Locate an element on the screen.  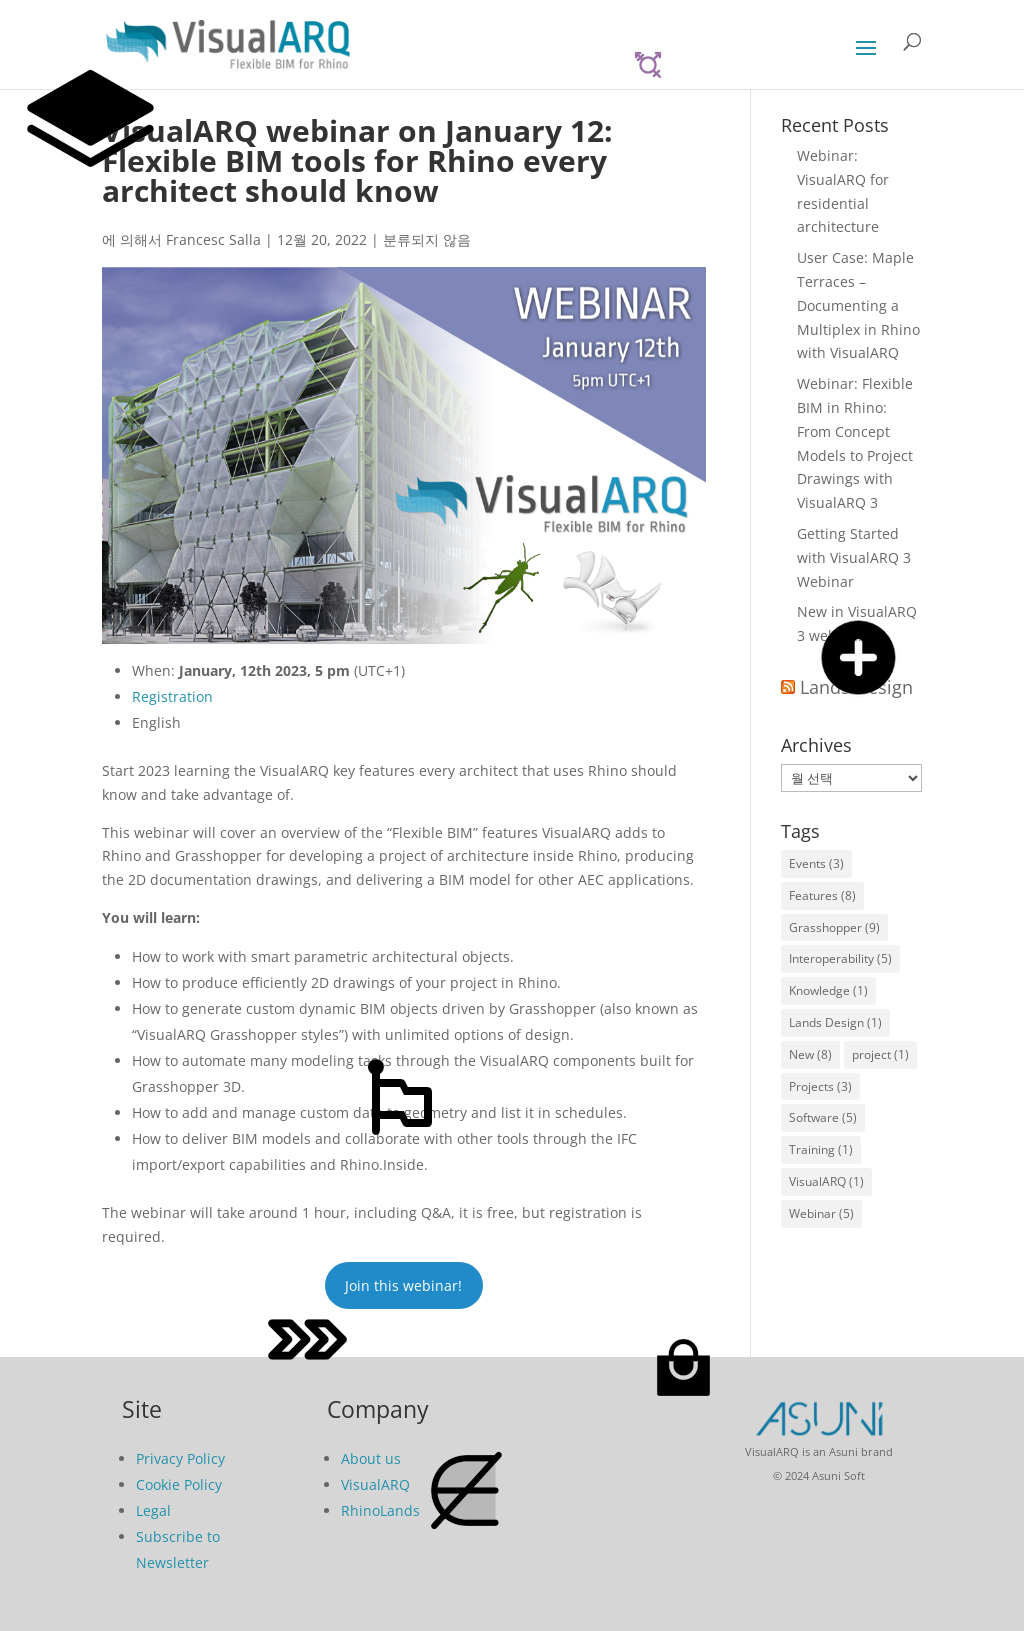
indicates an item is not a member of a set is located at coordinates (466, 1490).